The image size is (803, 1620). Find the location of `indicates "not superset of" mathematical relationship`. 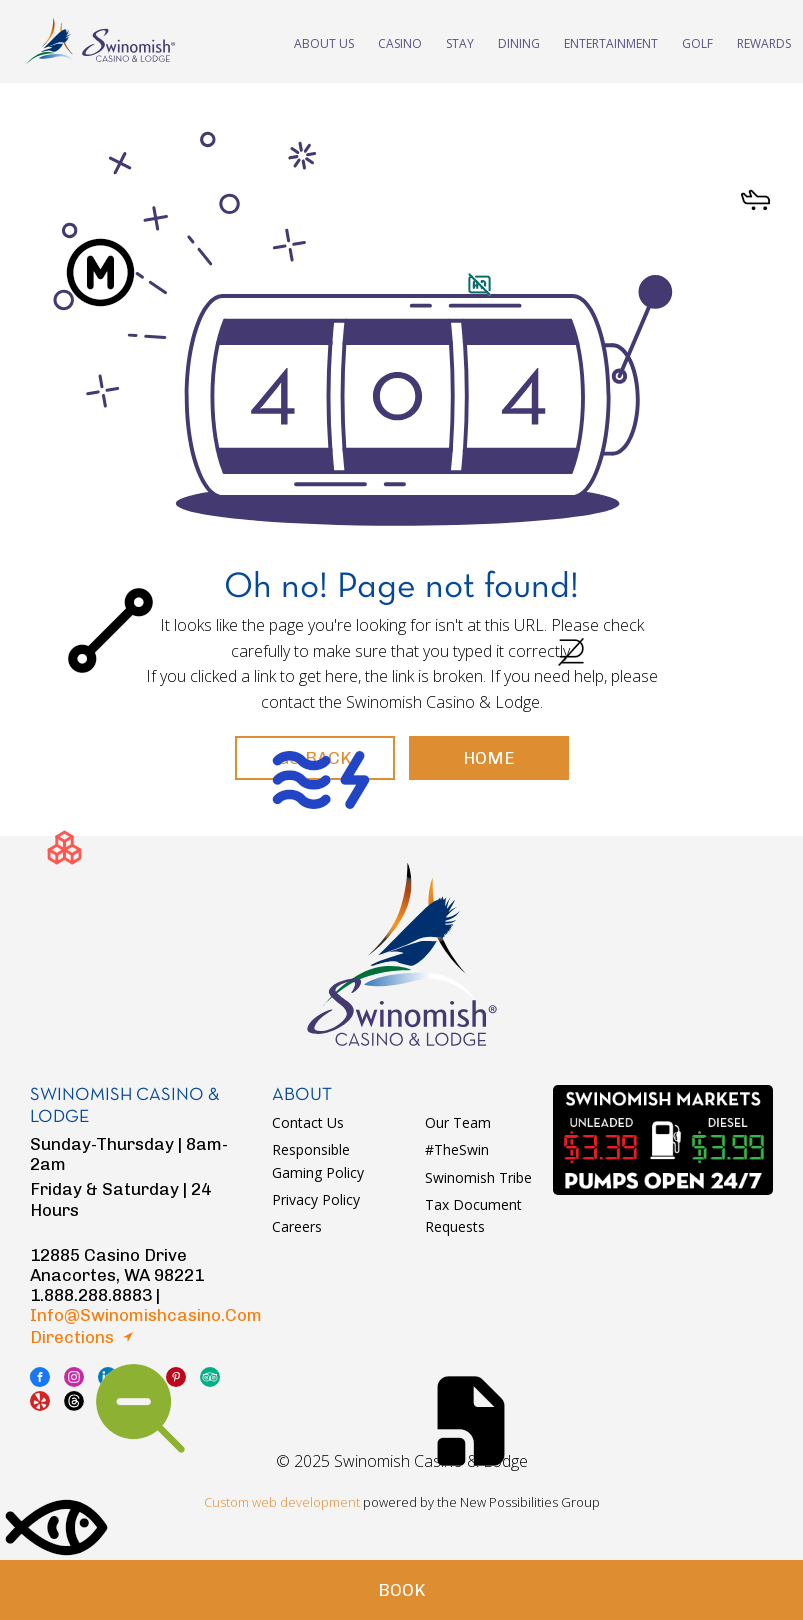

indicates "not superset of" mathematical relationship is located at coordinates (571, 652).